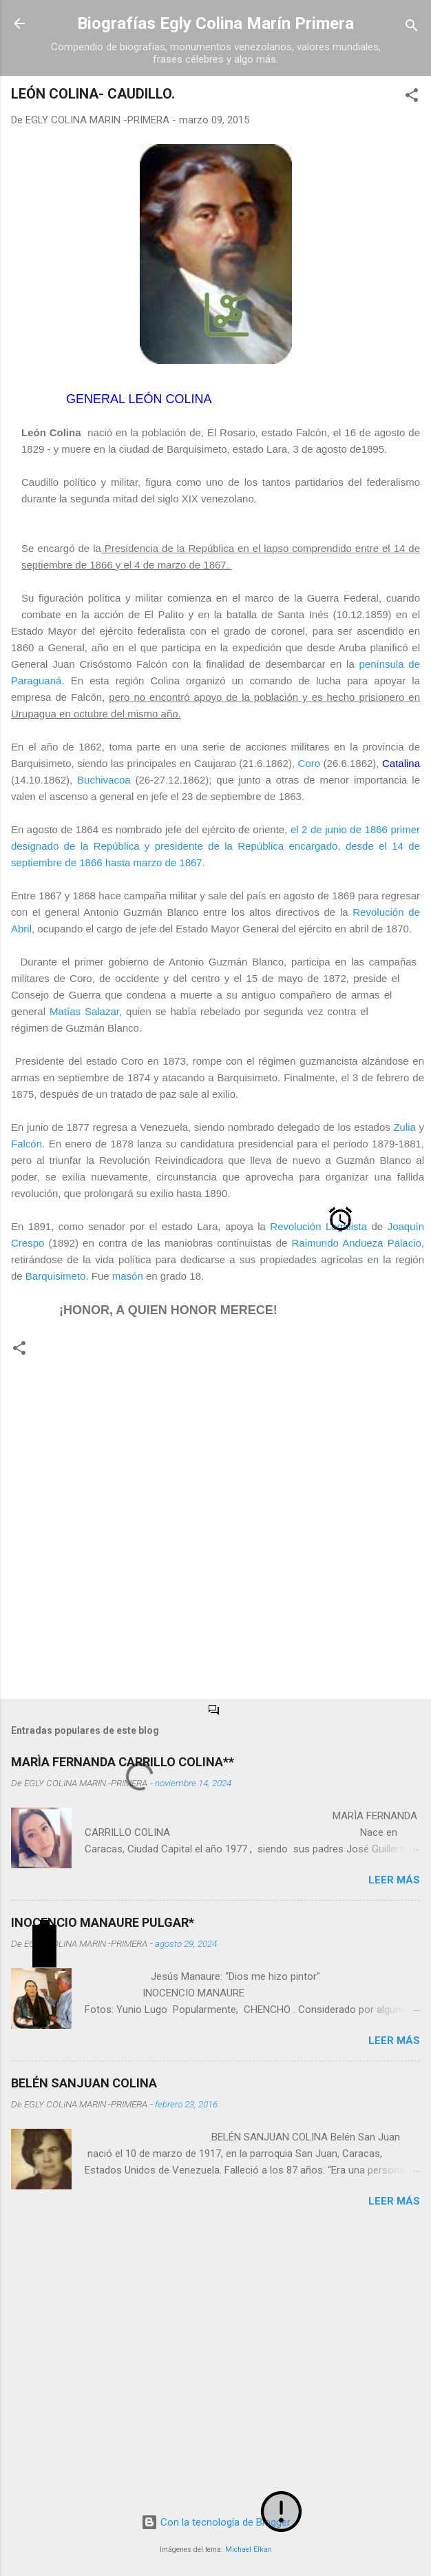  Describe the element at coordinates (281, 2511) in the screenshot. I see `indicates a warning or caution state` at that location.